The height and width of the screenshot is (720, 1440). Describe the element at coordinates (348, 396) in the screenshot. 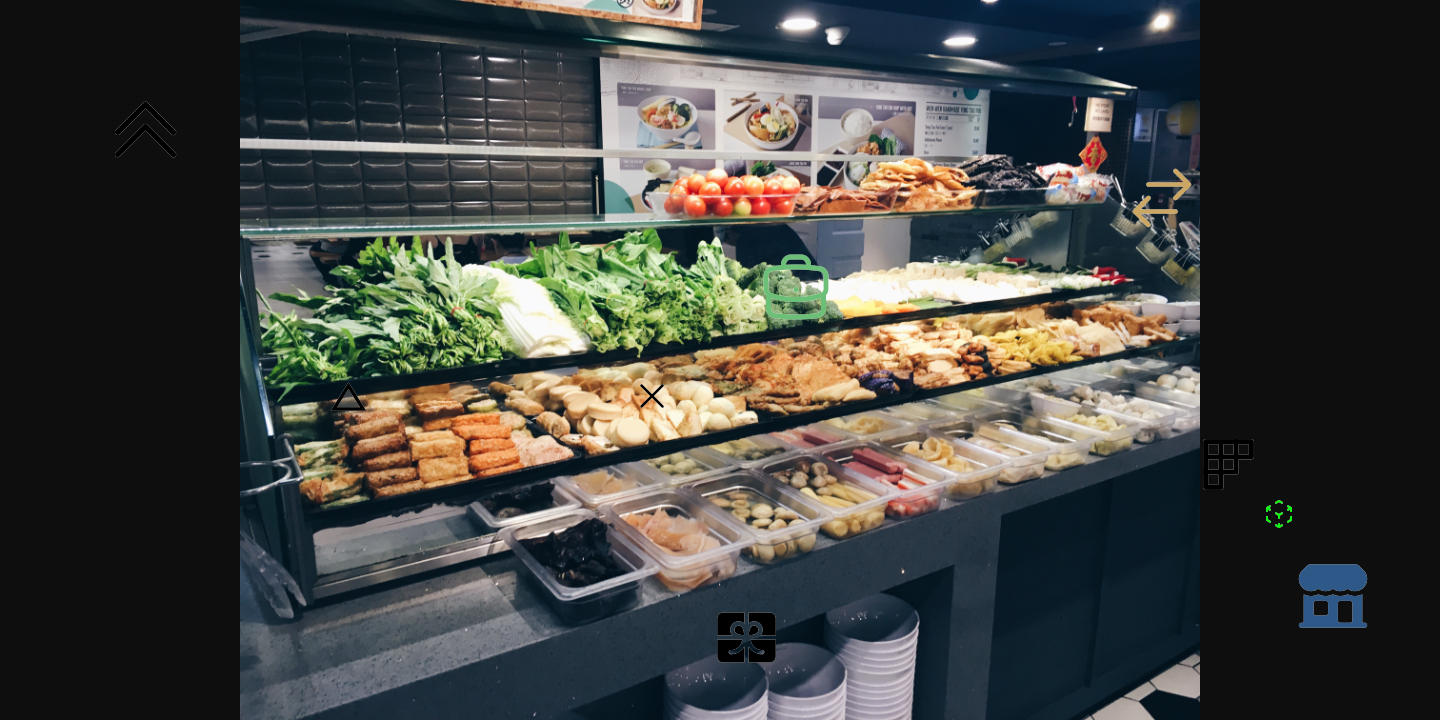

I see `view revision or change history` at that location.